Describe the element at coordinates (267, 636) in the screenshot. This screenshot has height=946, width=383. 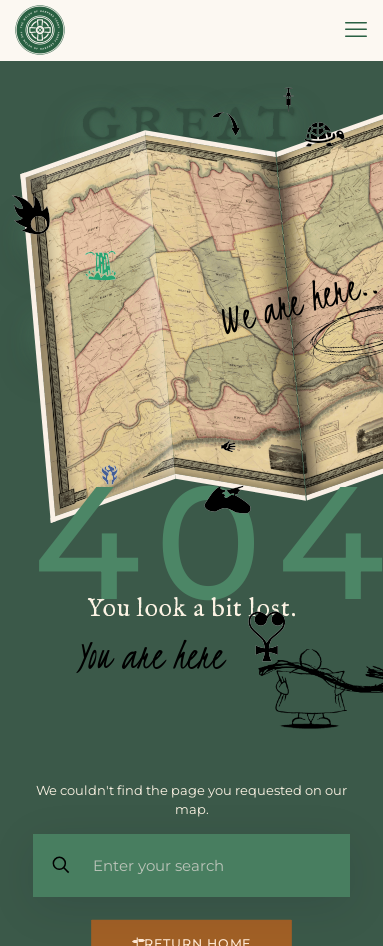
I see `select a holy or religious faction in a game` at that location.